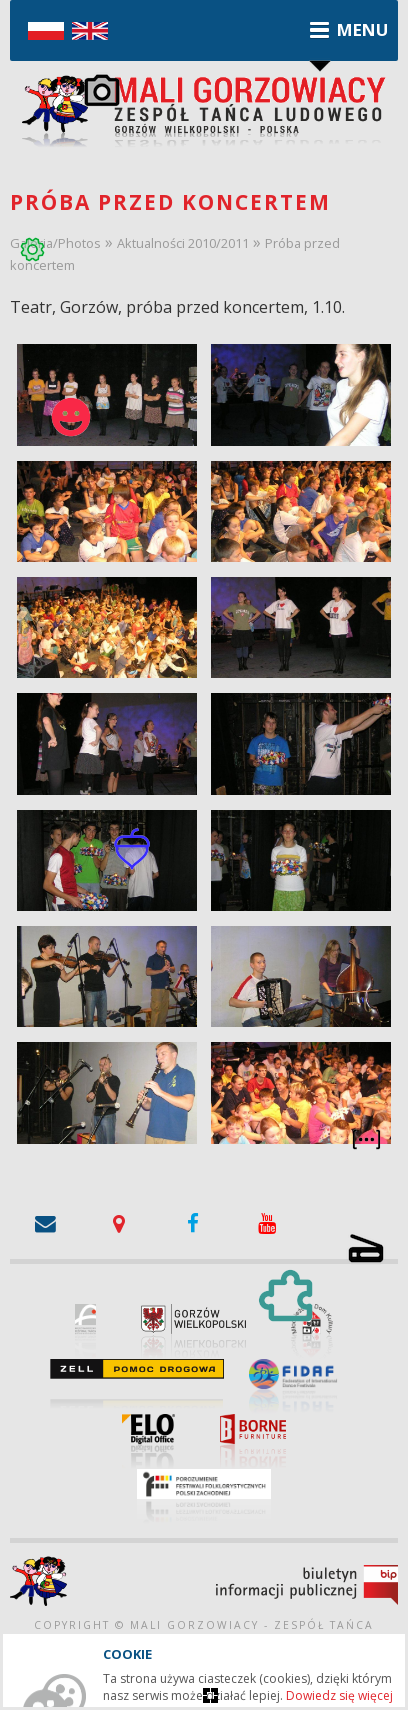 The height and width of the screenshot is (1710, 408). Describe the element at coordinates (366, 1139) in the screenshot. I see `wrap selected code with a snippet or block` at that location.